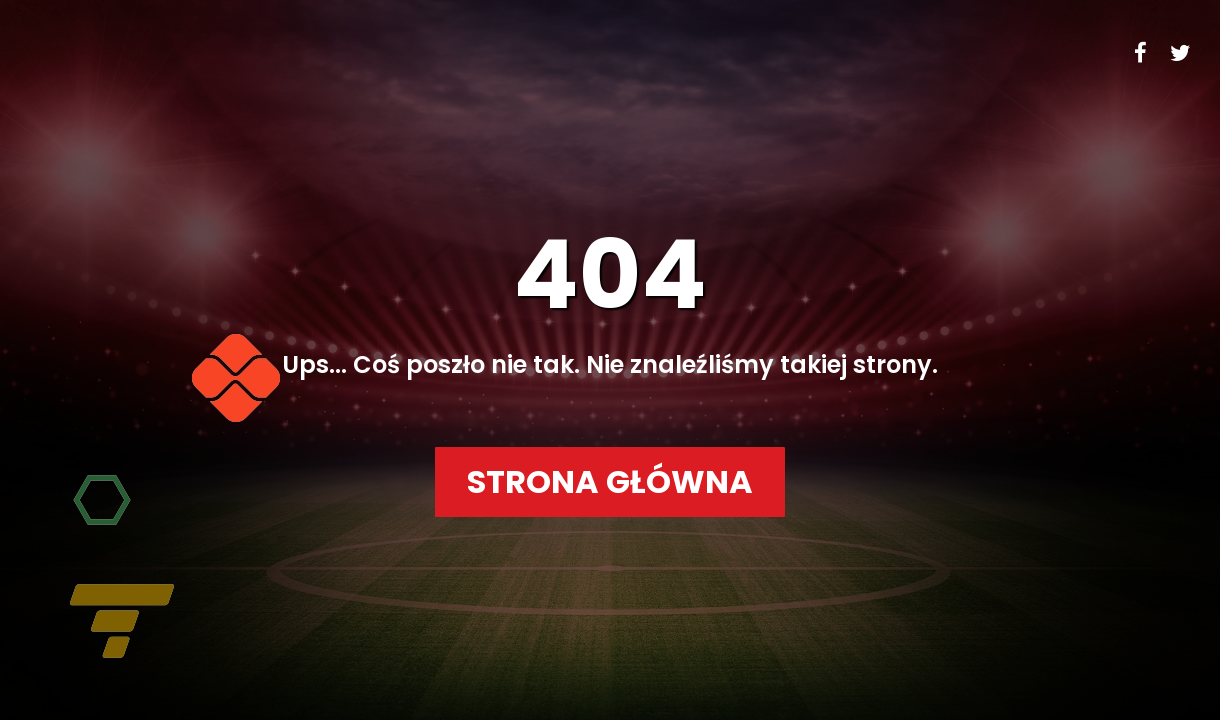 This screenshot has height=720, width=1220. Describe the element at coordinates (102, 500) in the screenshot. I see `select hexagon shape tool` at that location.